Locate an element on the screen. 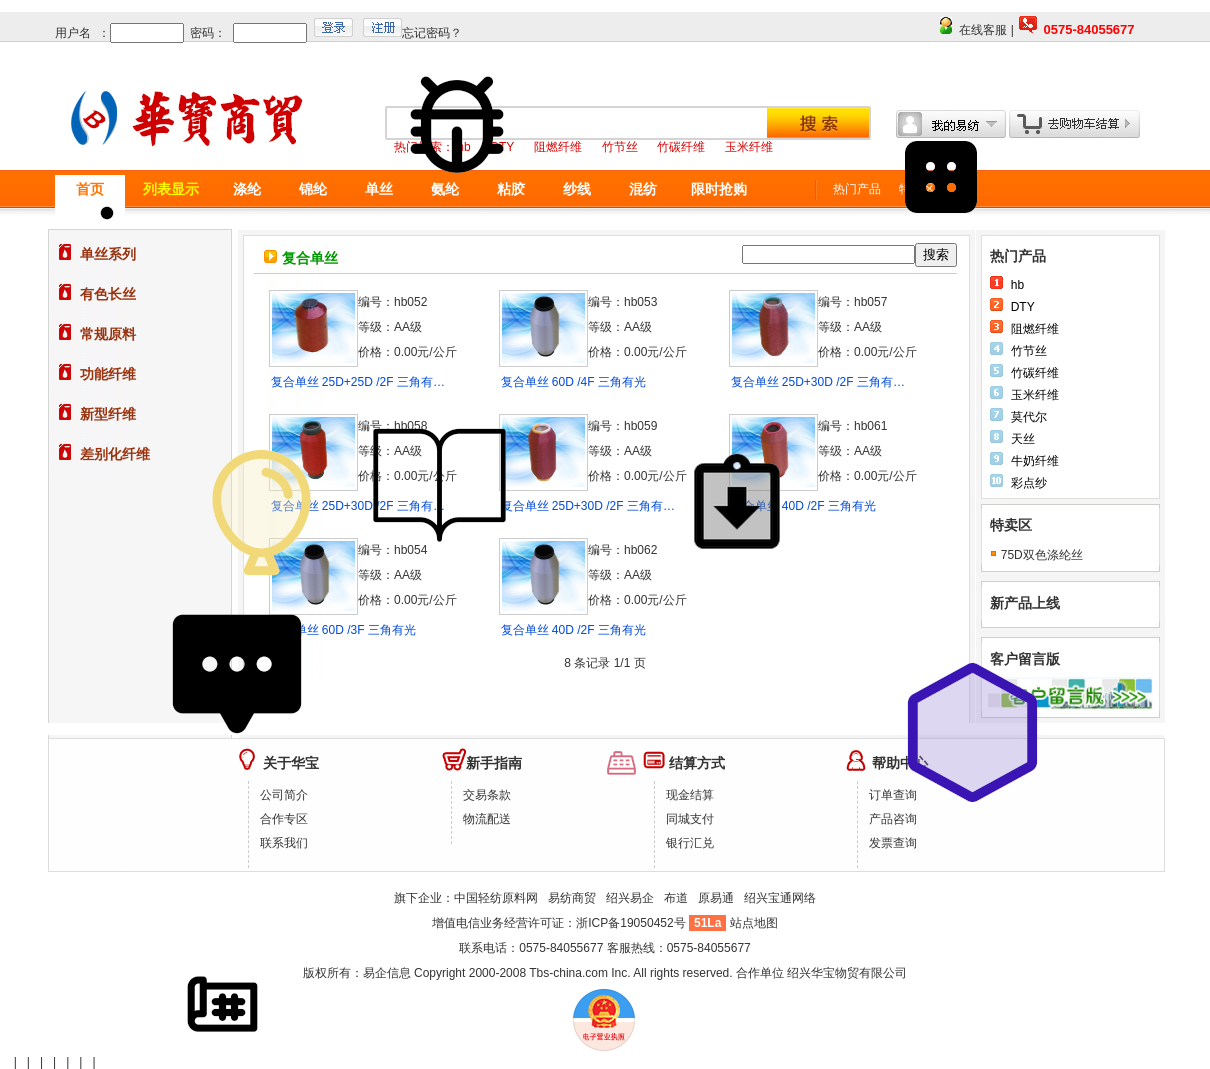 This screenshot has width=1210, height=1069. open reading mode or e-reader is located at coordinates (439, 475).